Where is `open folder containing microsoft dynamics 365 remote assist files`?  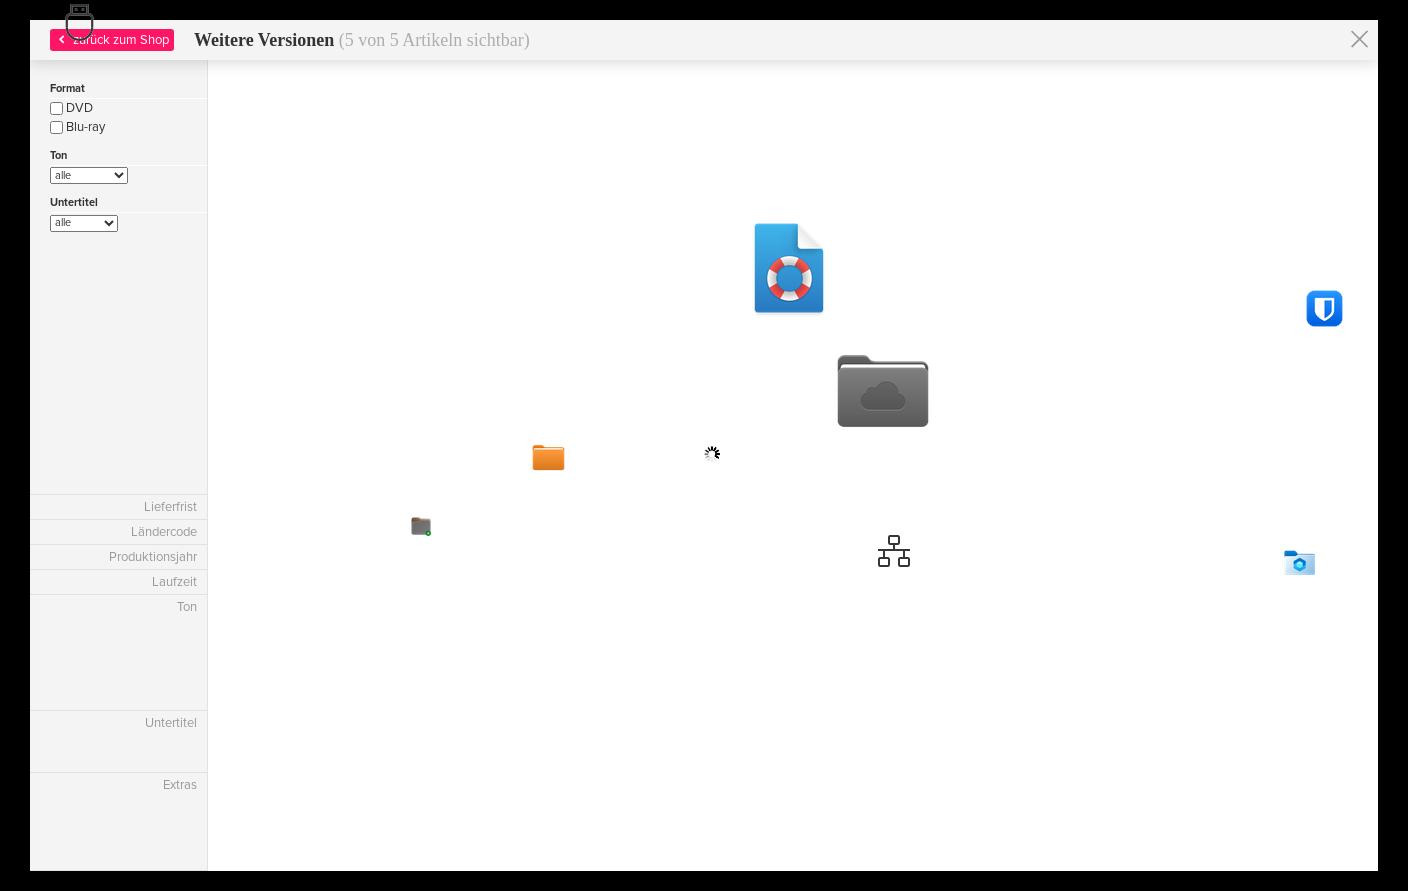
open folder containing microsoft dynamics 365 remote assist files is located at coordinates (1299, 563).